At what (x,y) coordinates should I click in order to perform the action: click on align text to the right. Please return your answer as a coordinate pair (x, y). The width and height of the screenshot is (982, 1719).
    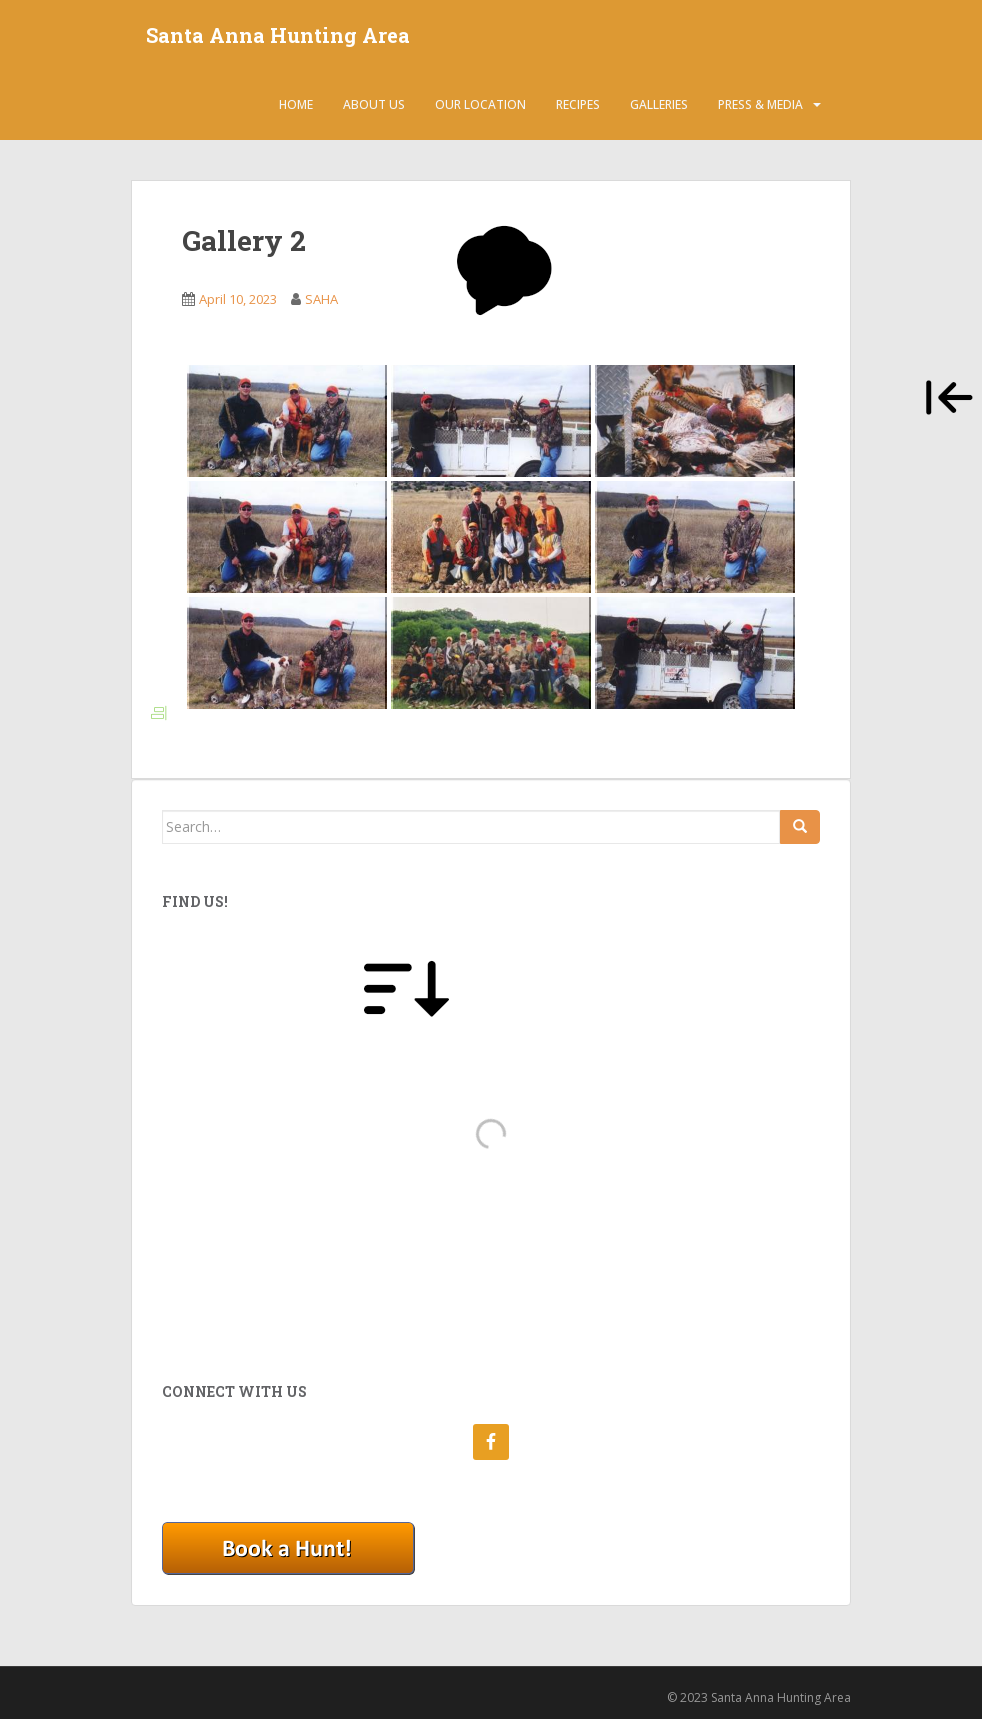
    Looking at the image, I should click on (159, 713).